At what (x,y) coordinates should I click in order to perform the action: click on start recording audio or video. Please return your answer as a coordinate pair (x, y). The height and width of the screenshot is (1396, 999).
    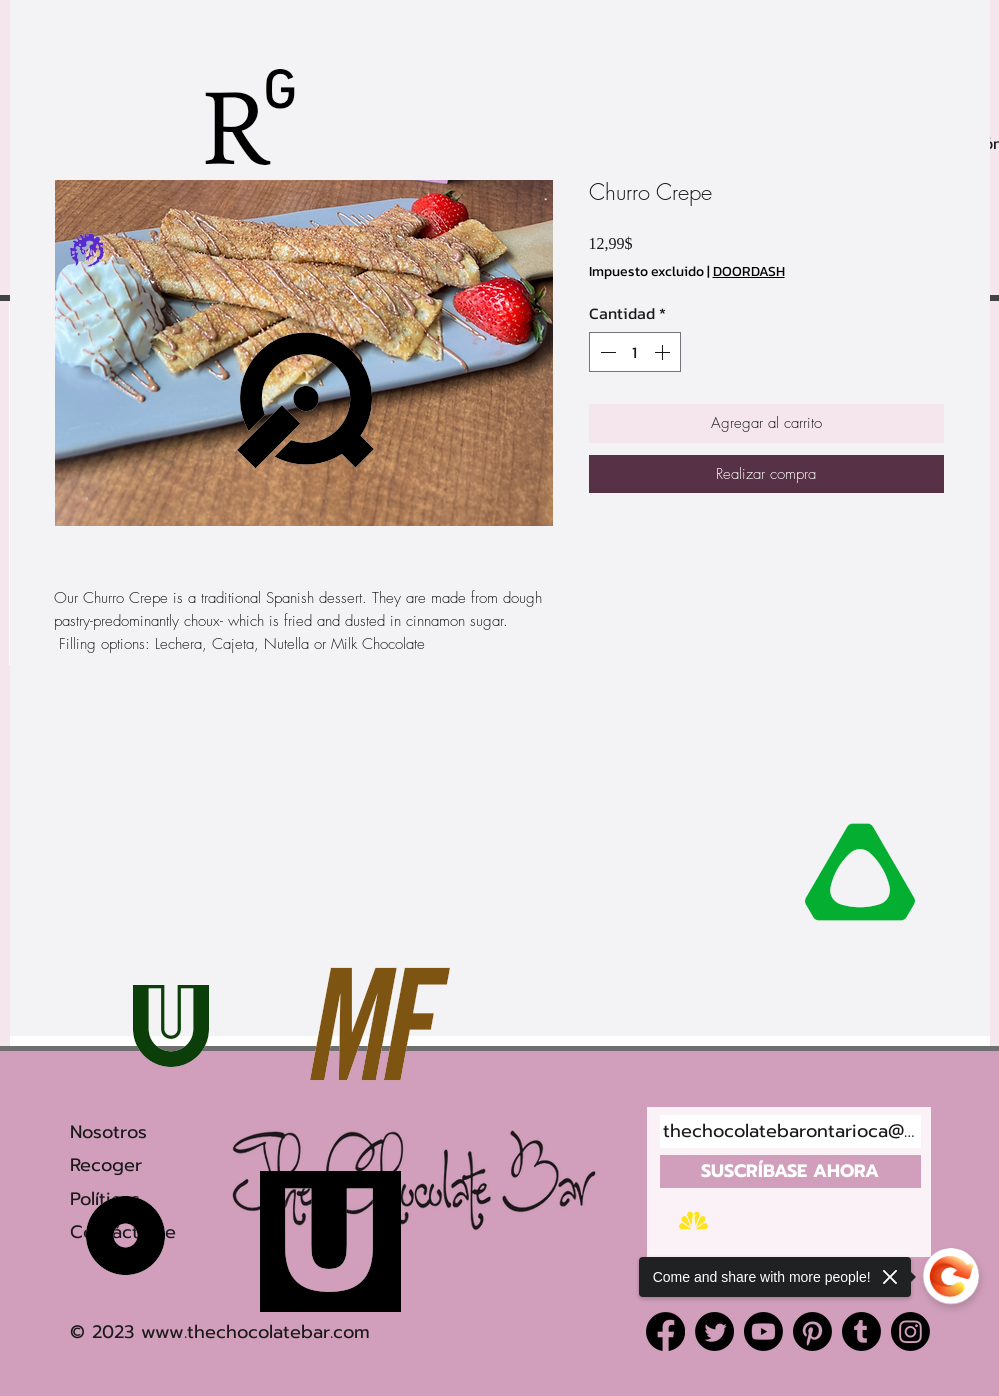
    Looking at the image, I should click on (125, 1235).